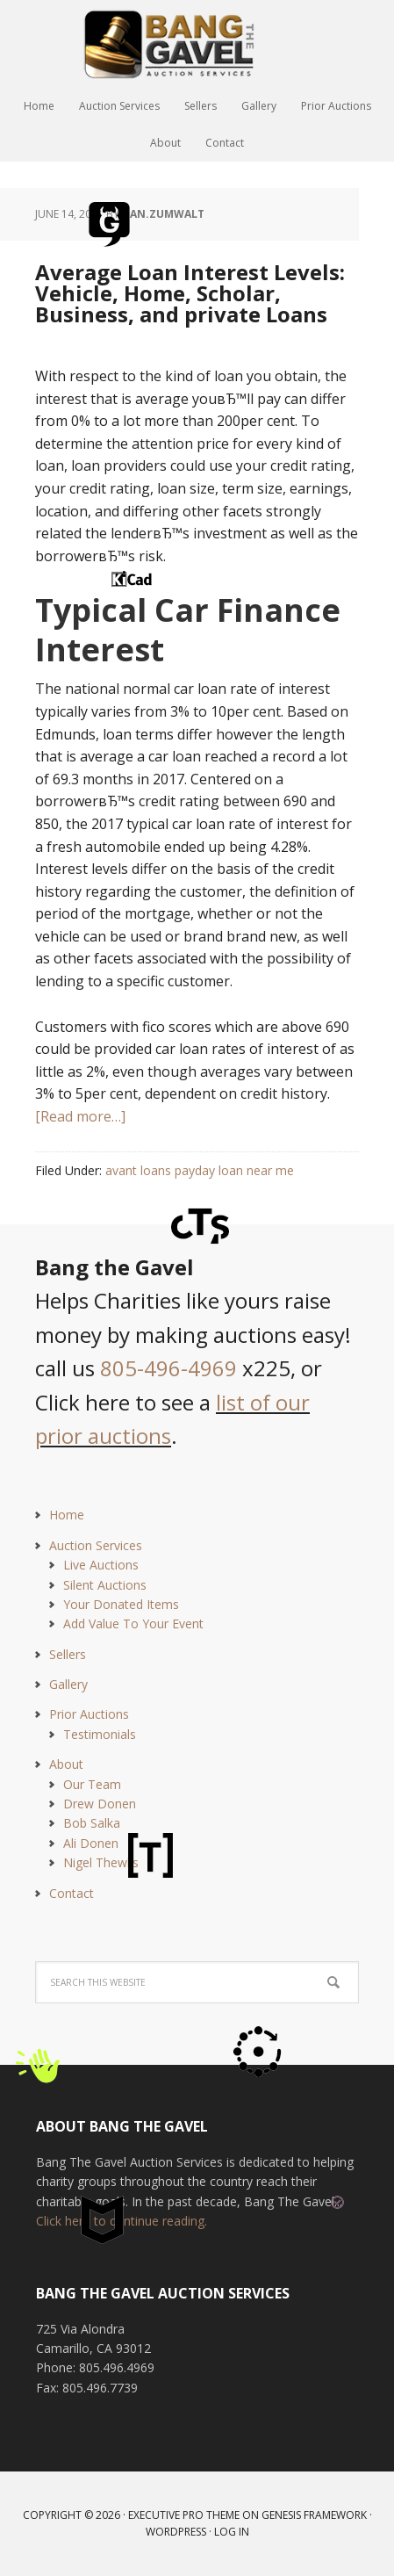  Describe the element at coordinates (132, 579) in the screenshot. I see `open KiCad electronic design automation software` at that location.